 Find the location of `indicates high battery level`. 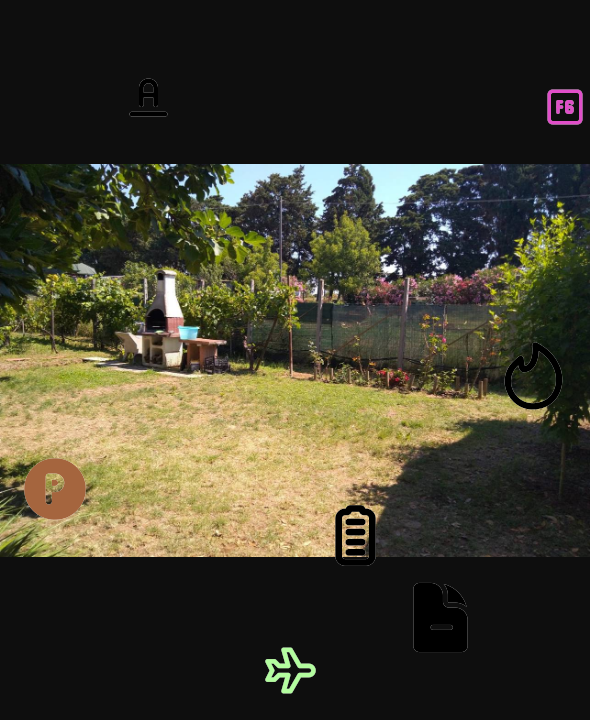

indicates high battery level is located at coordinates (355, 535).